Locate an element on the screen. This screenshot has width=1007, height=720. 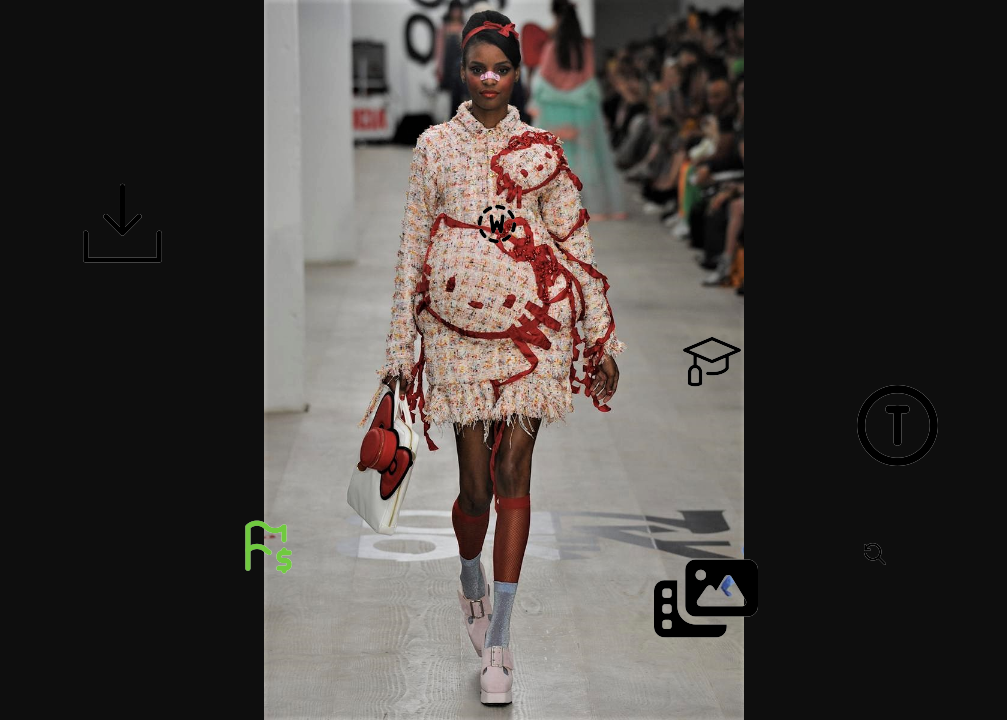
indicates a pending or in-progress word processor document is located at coordinates (497, 224).